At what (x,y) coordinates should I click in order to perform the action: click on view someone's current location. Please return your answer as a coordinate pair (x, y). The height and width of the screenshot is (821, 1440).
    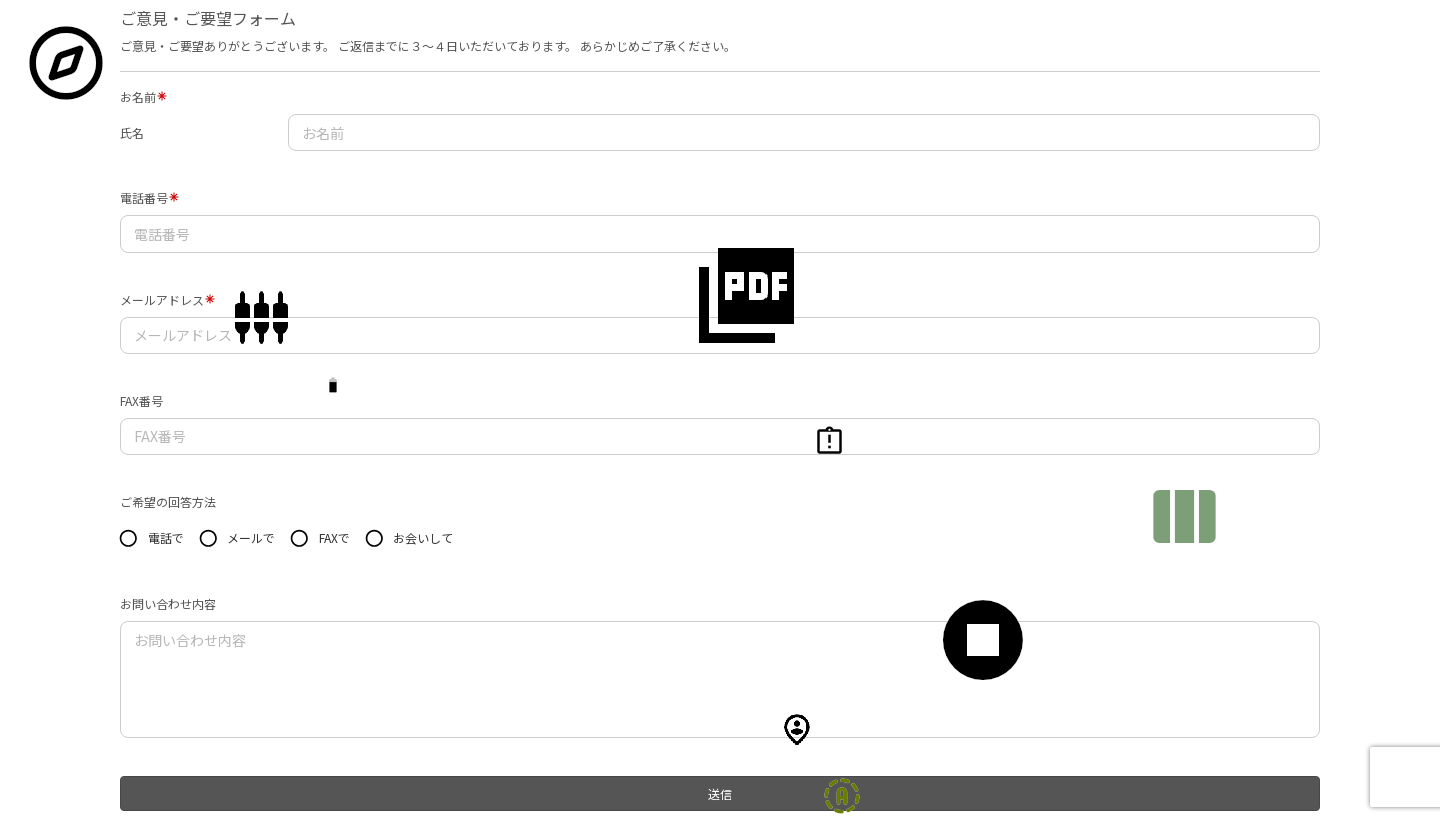
    Looking at the image, I should click on (797, 730).